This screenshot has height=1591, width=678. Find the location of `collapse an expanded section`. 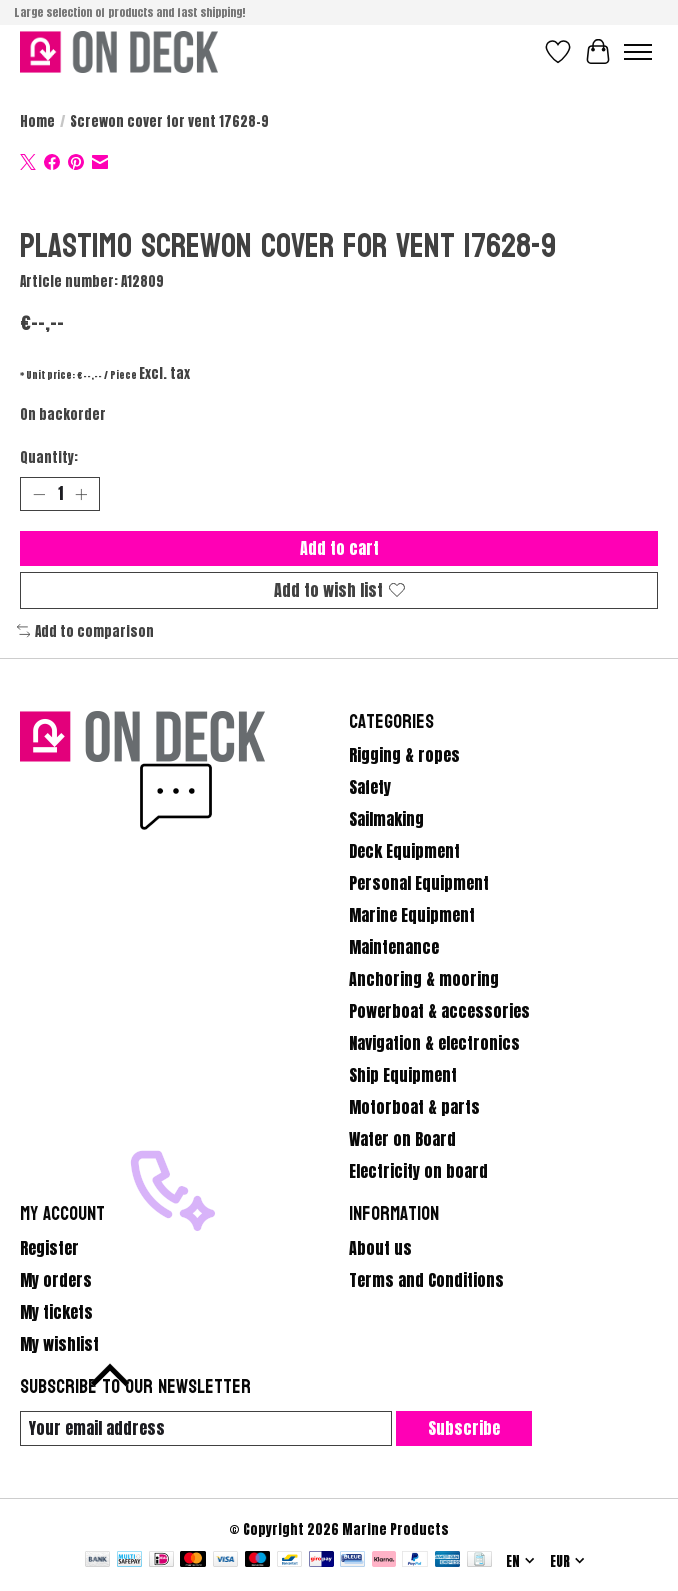

collapse an expanded section is located at coordinates (110, 1375).